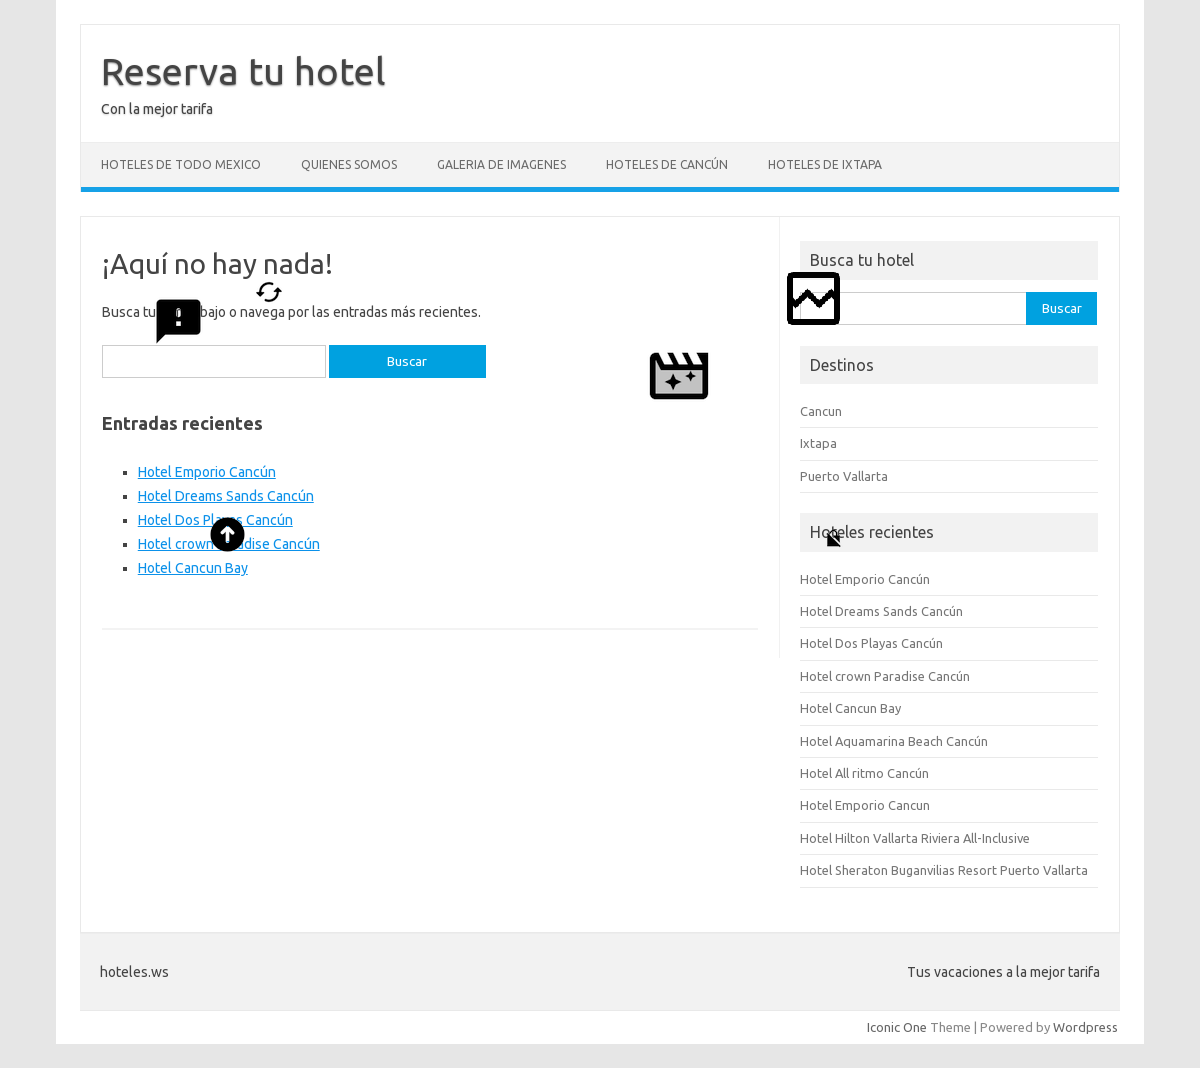  What do you see at coordinates (227, 534) in the screenshot?
I see `scroll to top of page` at bounding box center [227, 534].